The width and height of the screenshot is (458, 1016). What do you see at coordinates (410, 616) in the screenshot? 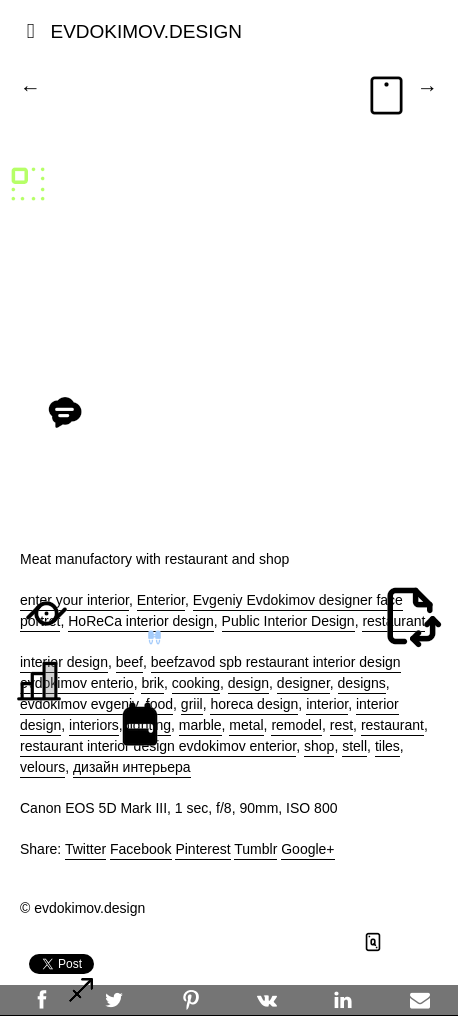
I see `change document orientation between portrait and landscape` at bounding box center [410, 616].